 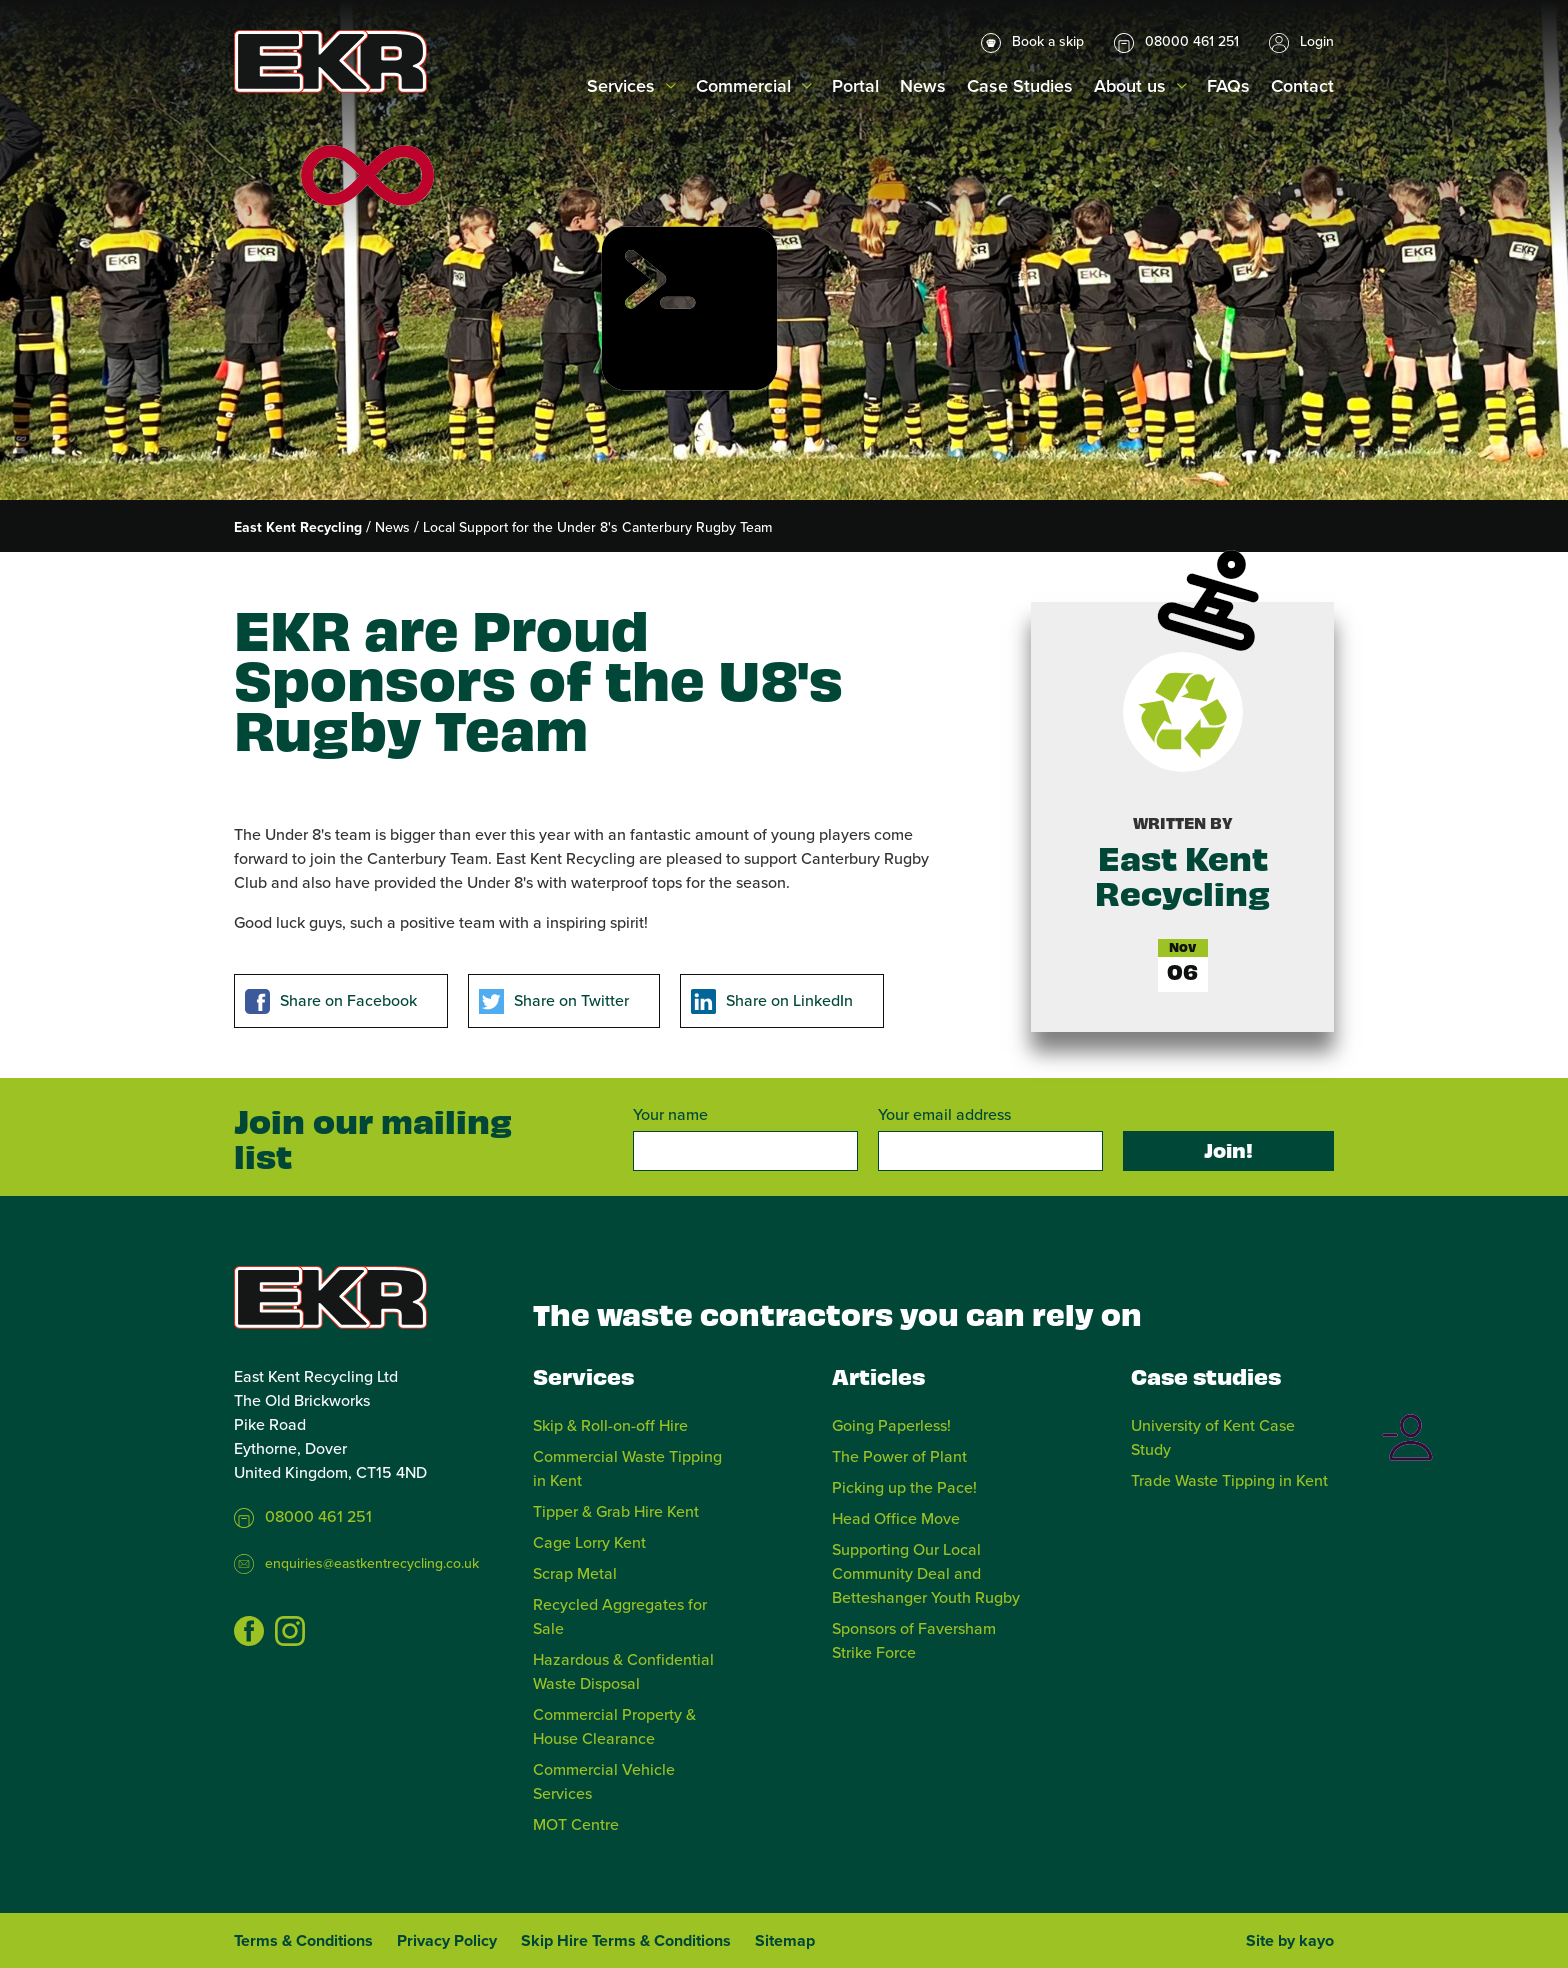 I want to click on remove a contact or friend, so click(x=1407, y=1437).